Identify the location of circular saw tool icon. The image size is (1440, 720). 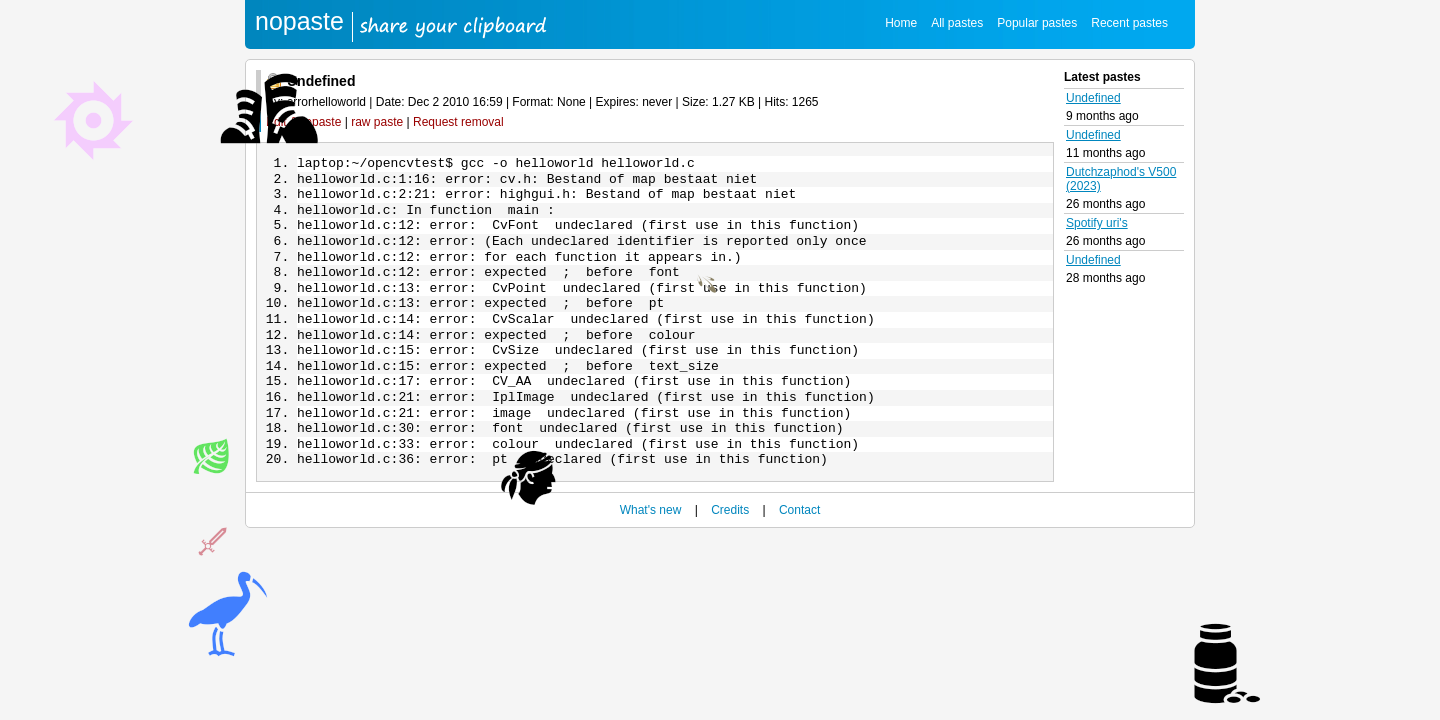
(93, 120).